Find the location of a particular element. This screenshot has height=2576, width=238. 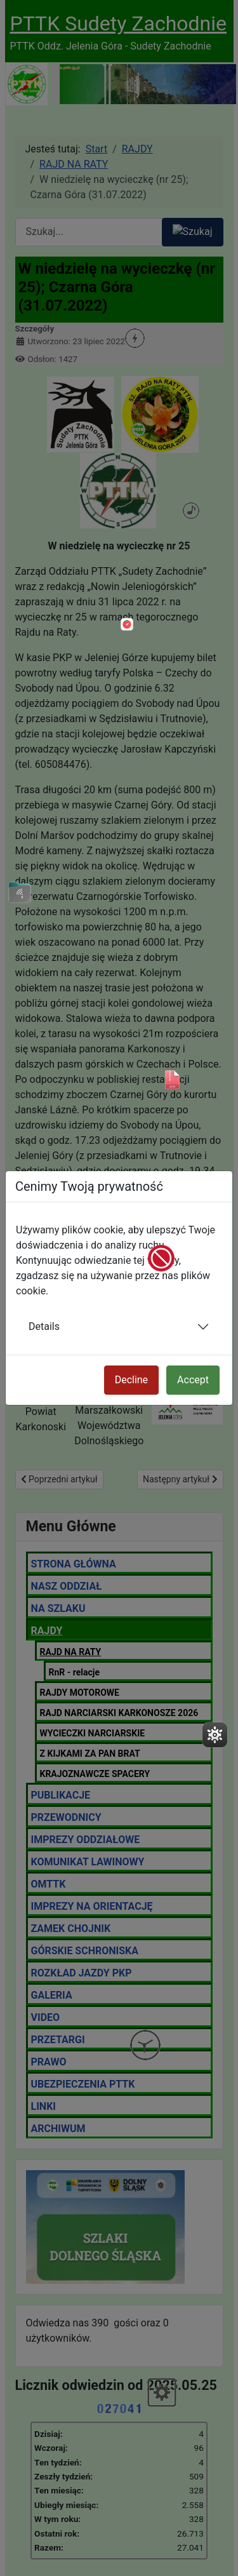

open gnome mines game is located at coordinates (215, 1734).